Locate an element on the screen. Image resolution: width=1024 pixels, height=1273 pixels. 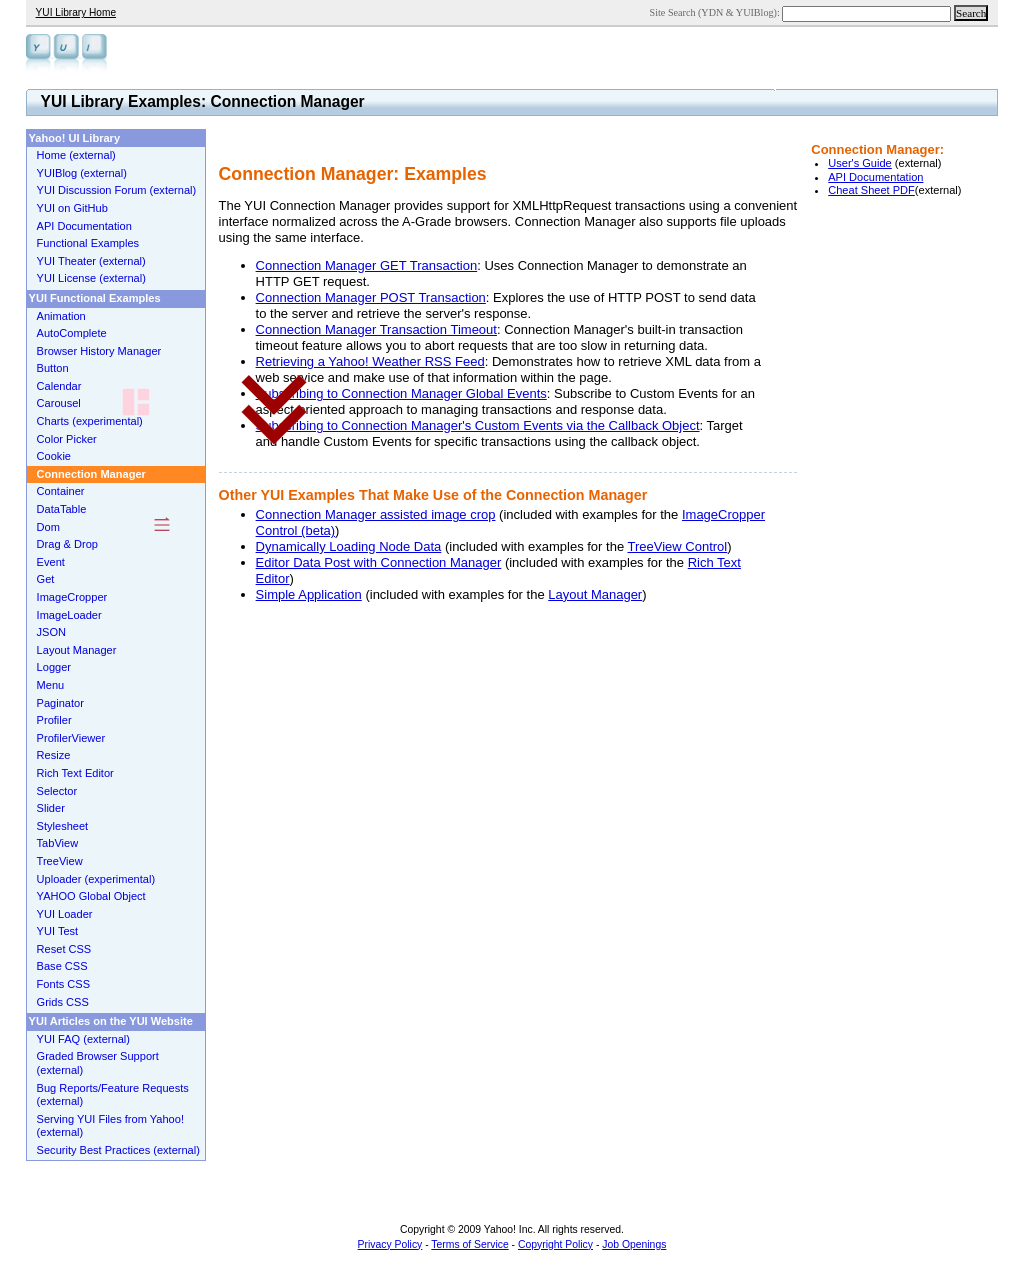
switch to grid layout view is located at coordinates (136, 402).